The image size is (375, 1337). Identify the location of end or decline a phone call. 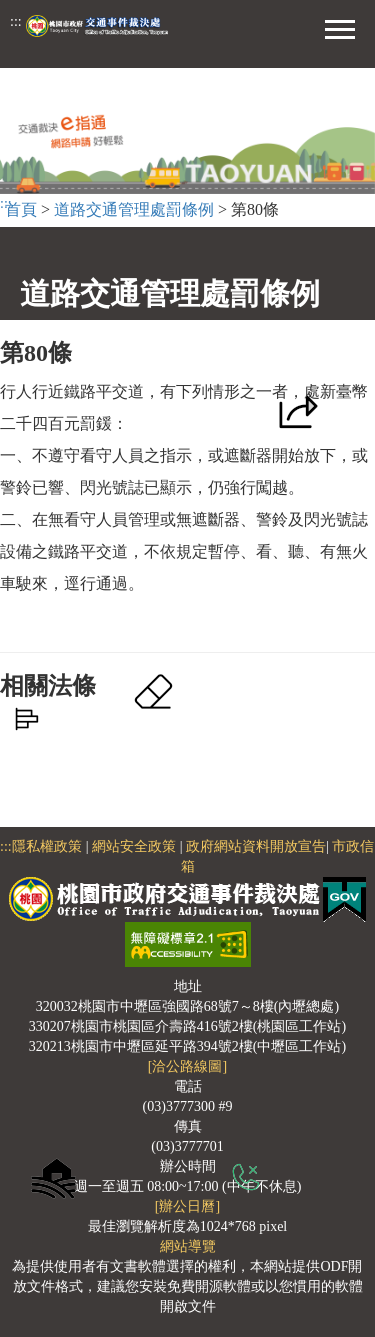
(246, 1176).